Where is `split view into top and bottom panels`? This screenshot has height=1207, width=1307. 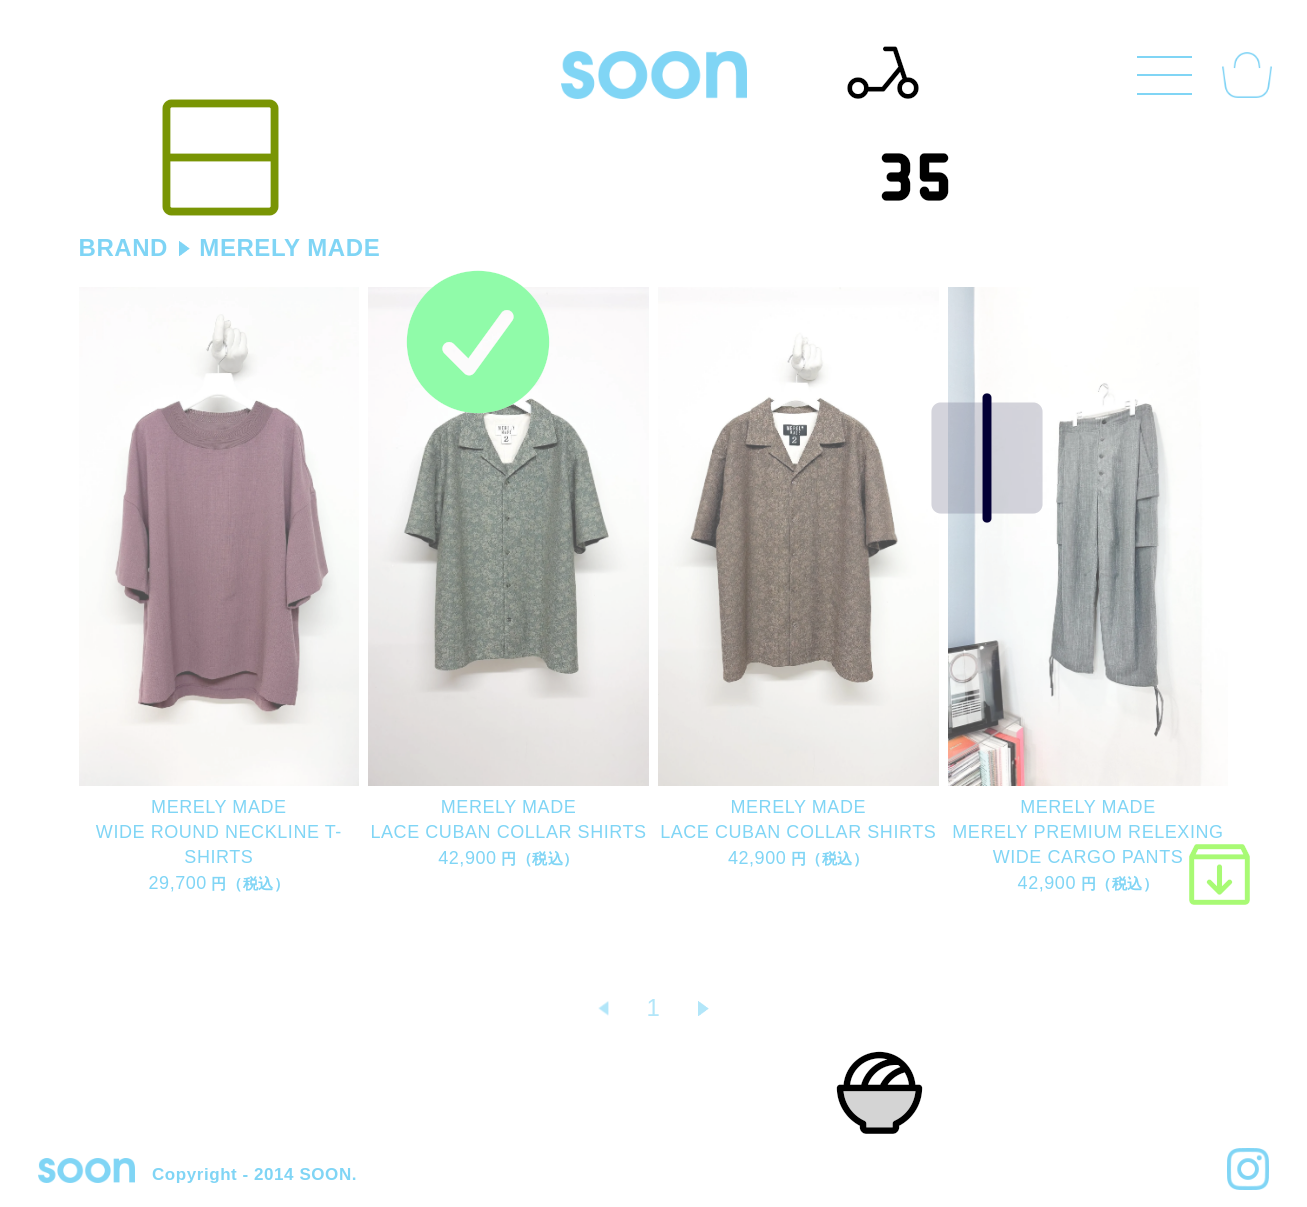
split view into top and bottom panels is located at coordinates (220, 157).